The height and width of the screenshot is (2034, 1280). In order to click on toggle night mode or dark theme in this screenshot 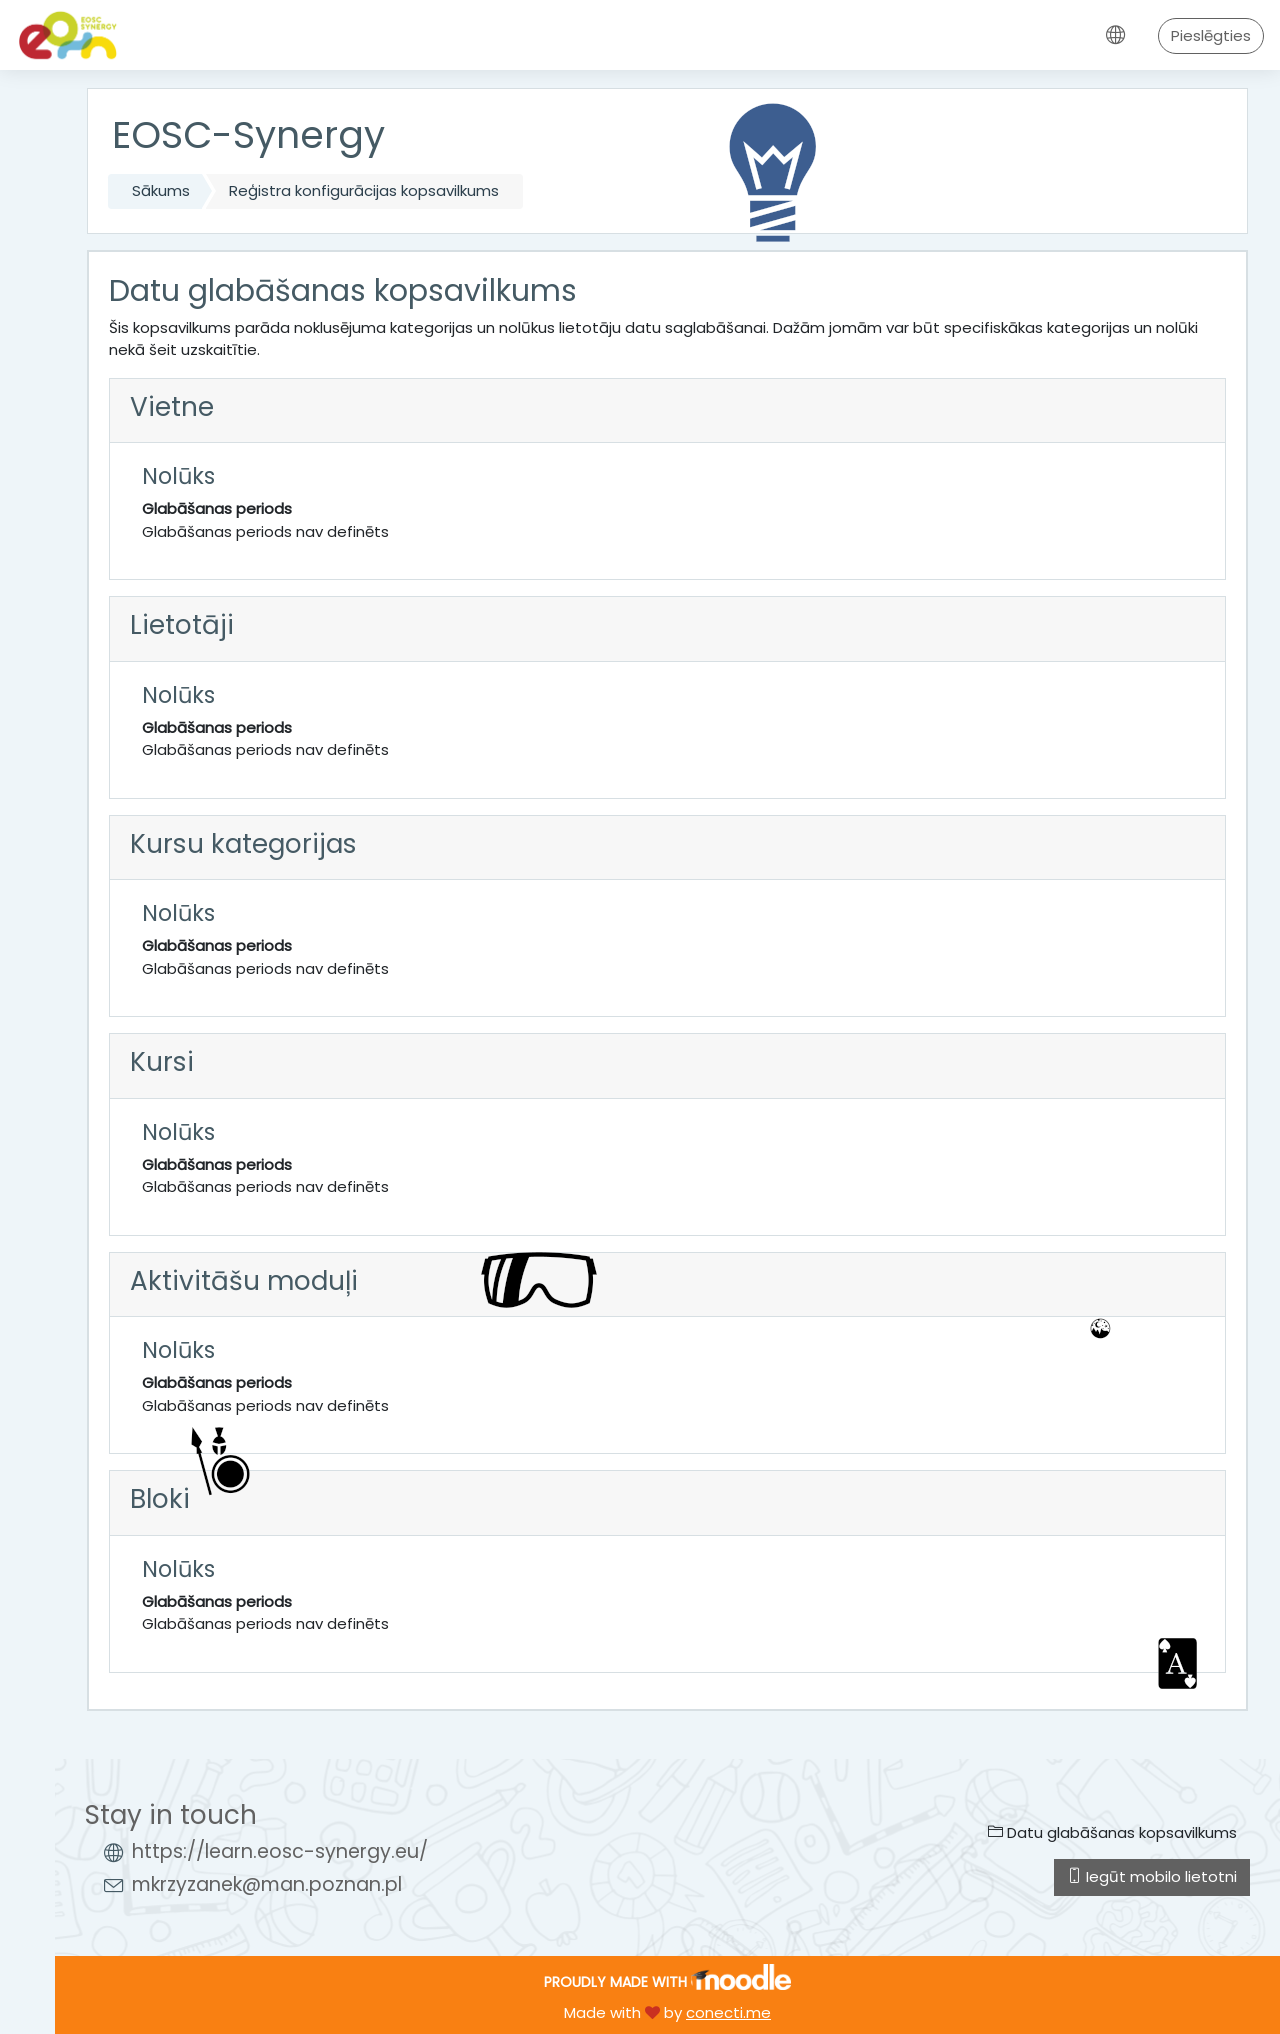, I will do `click(1100, 1328)`.